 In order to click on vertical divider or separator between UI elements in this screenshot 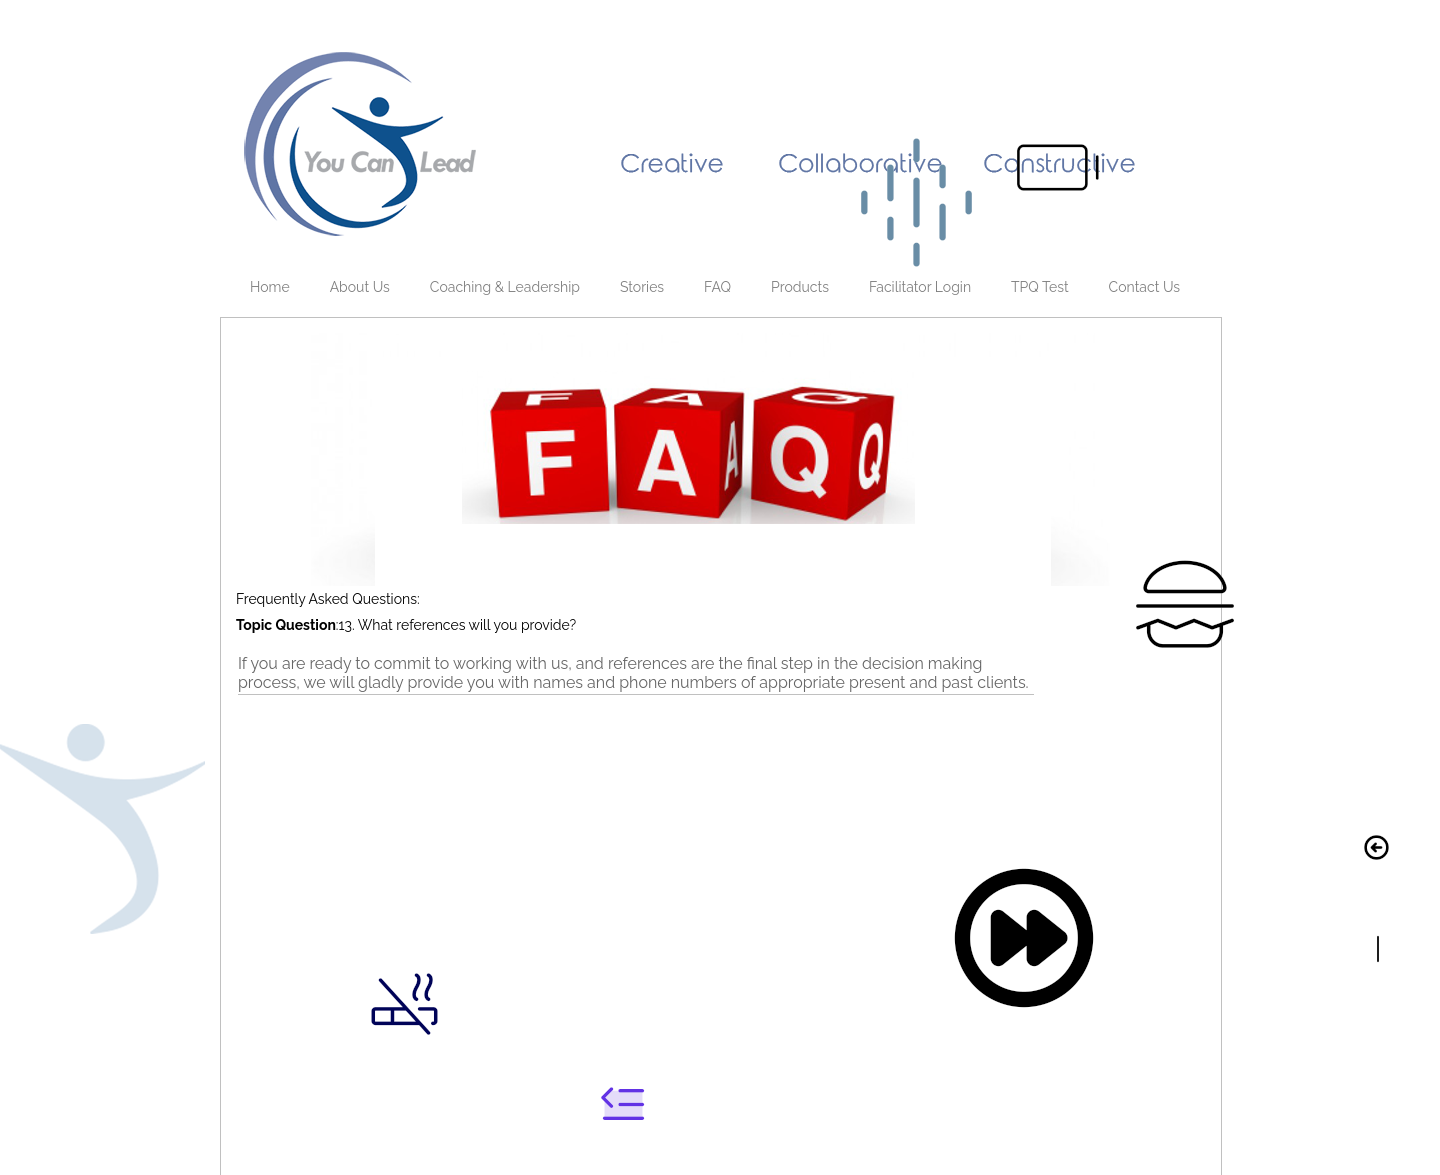, I will do `click(1378, 949)`.